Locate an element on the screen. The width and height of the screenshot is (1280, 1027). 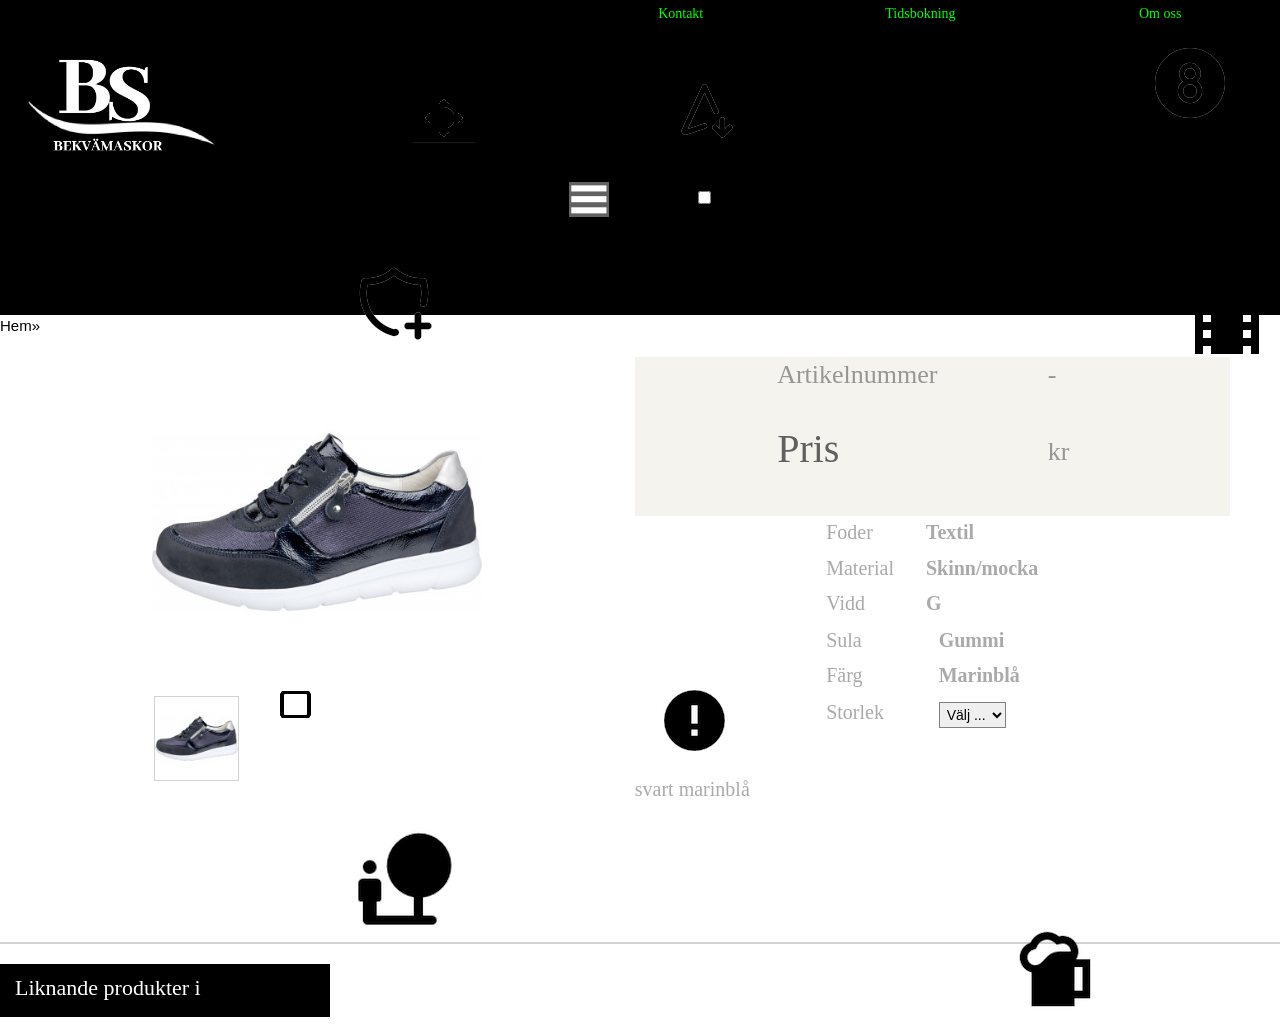
access movies or theater showtimes is located at coordinates (1227, 318).